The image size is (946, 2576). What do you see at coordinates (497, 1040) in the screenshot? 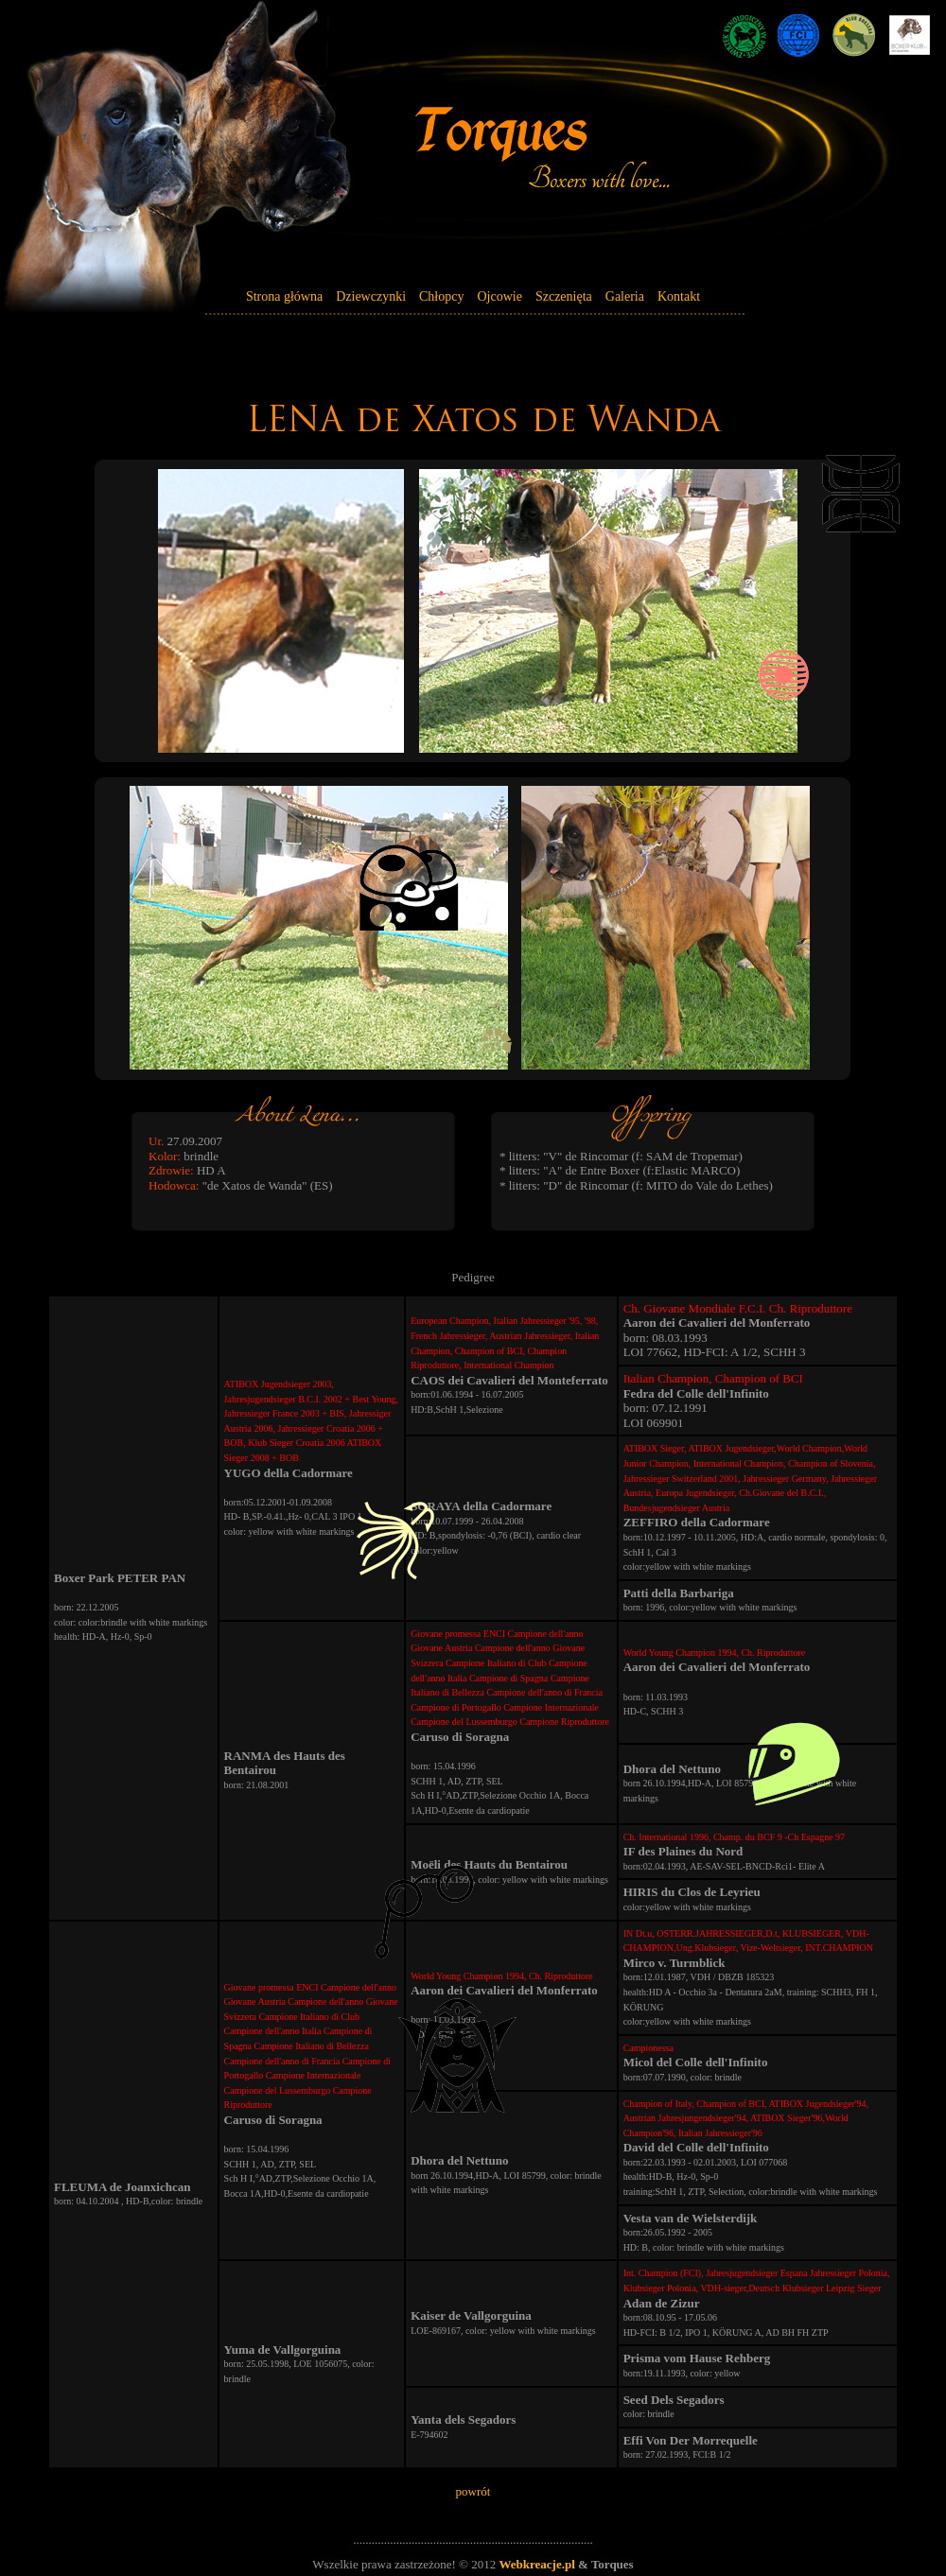
I see `decorative shell or fossil collectible item` at bounding box center [497, 1040].